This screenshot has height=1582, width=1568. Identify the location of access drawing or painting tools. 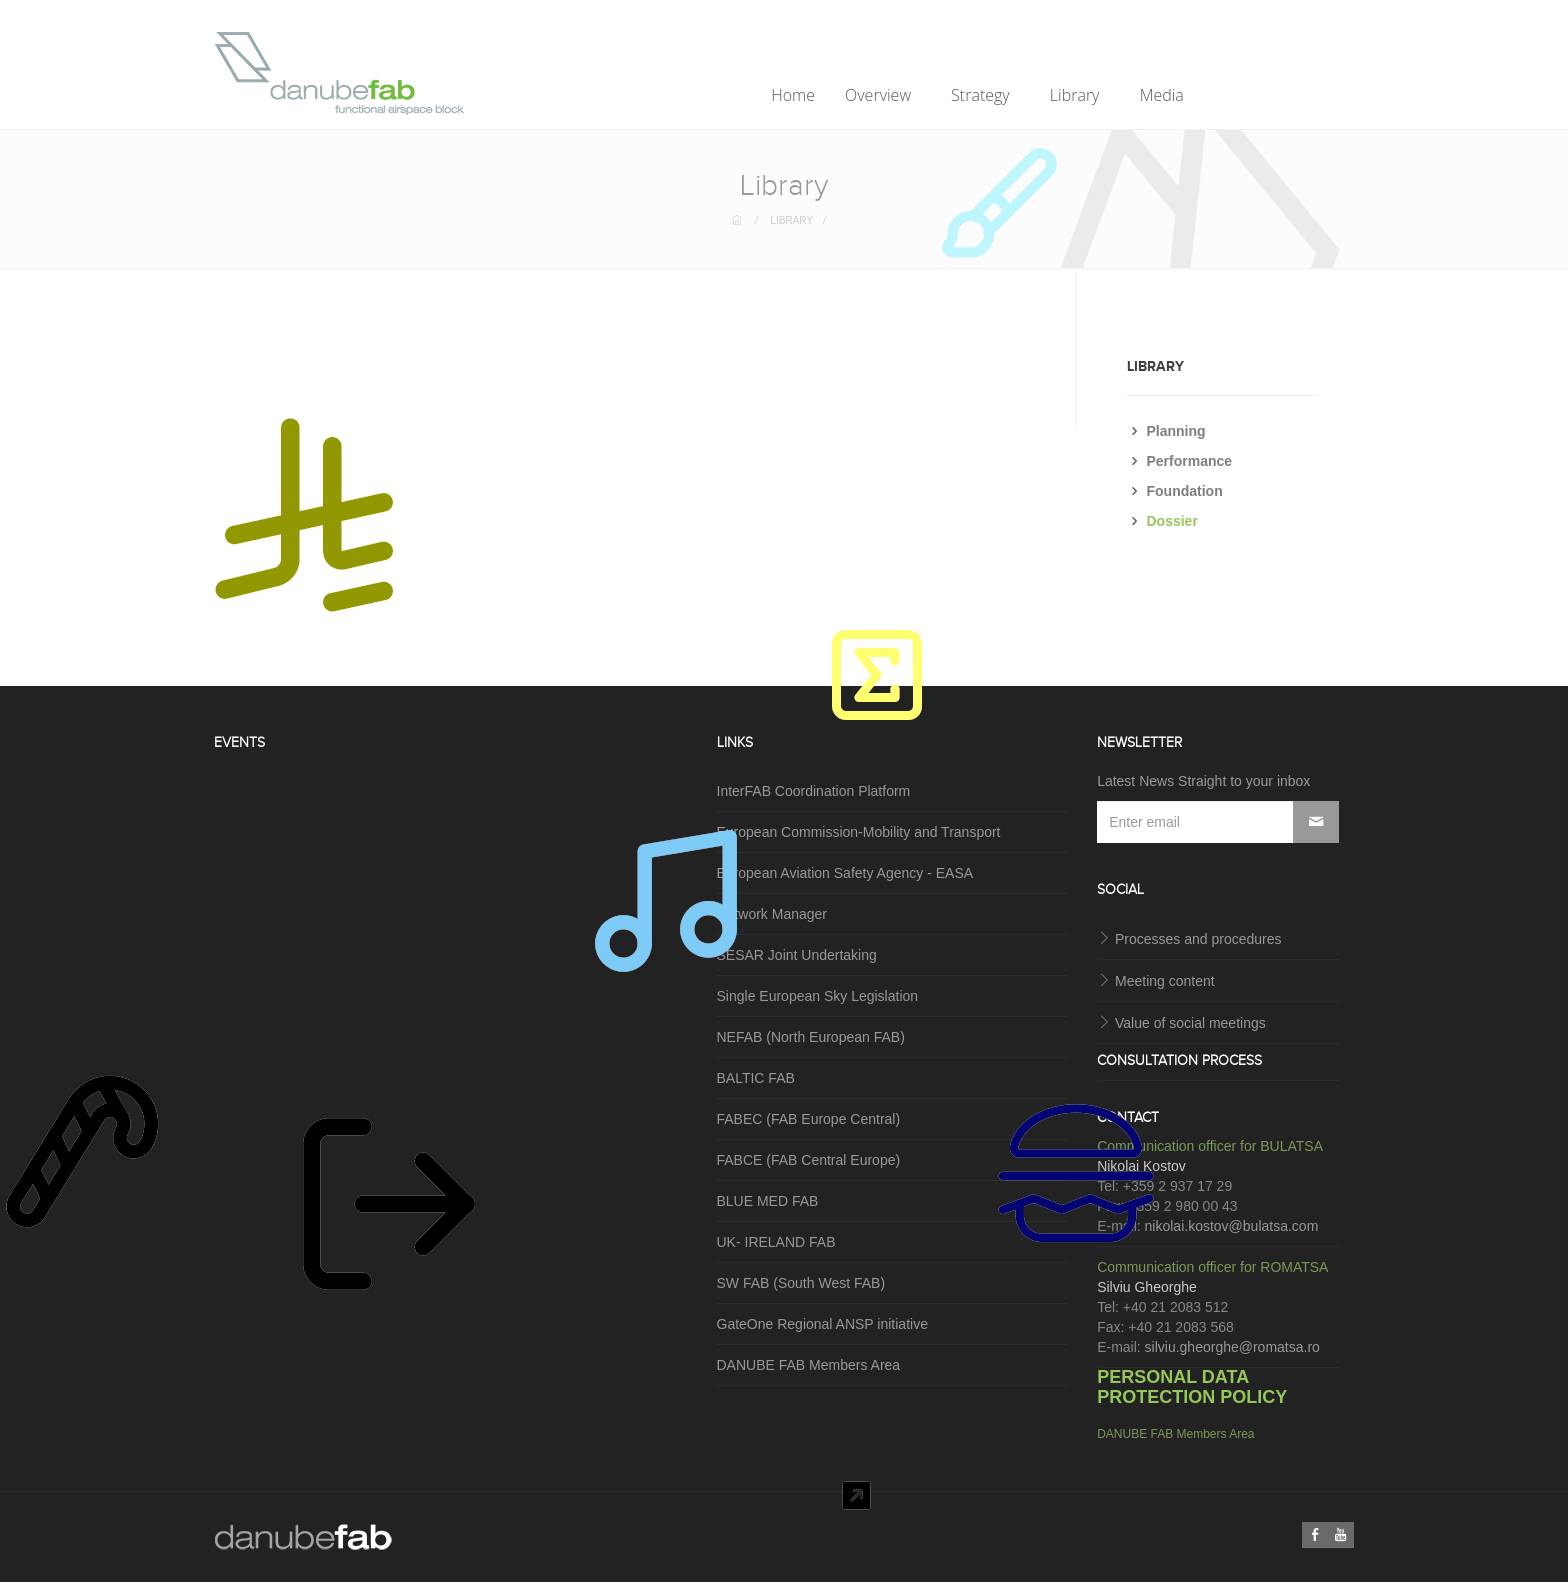
(999, 205).